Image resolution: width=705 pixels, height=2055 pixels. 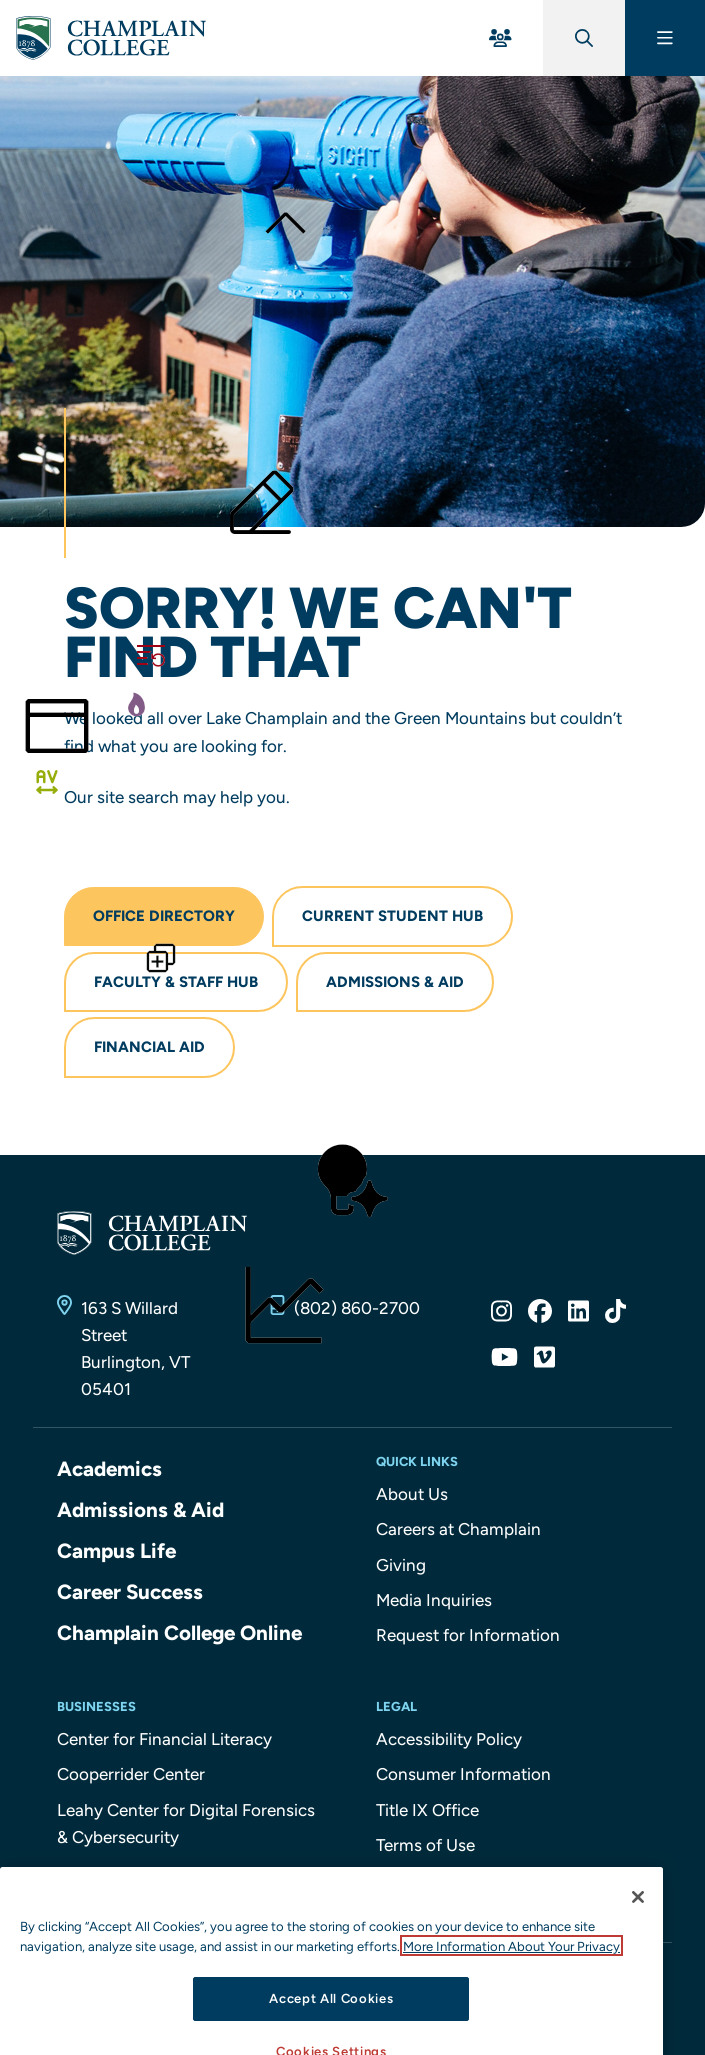 I want to click on access AI-powered suggestions or insights, so click(x=350, y=1182).